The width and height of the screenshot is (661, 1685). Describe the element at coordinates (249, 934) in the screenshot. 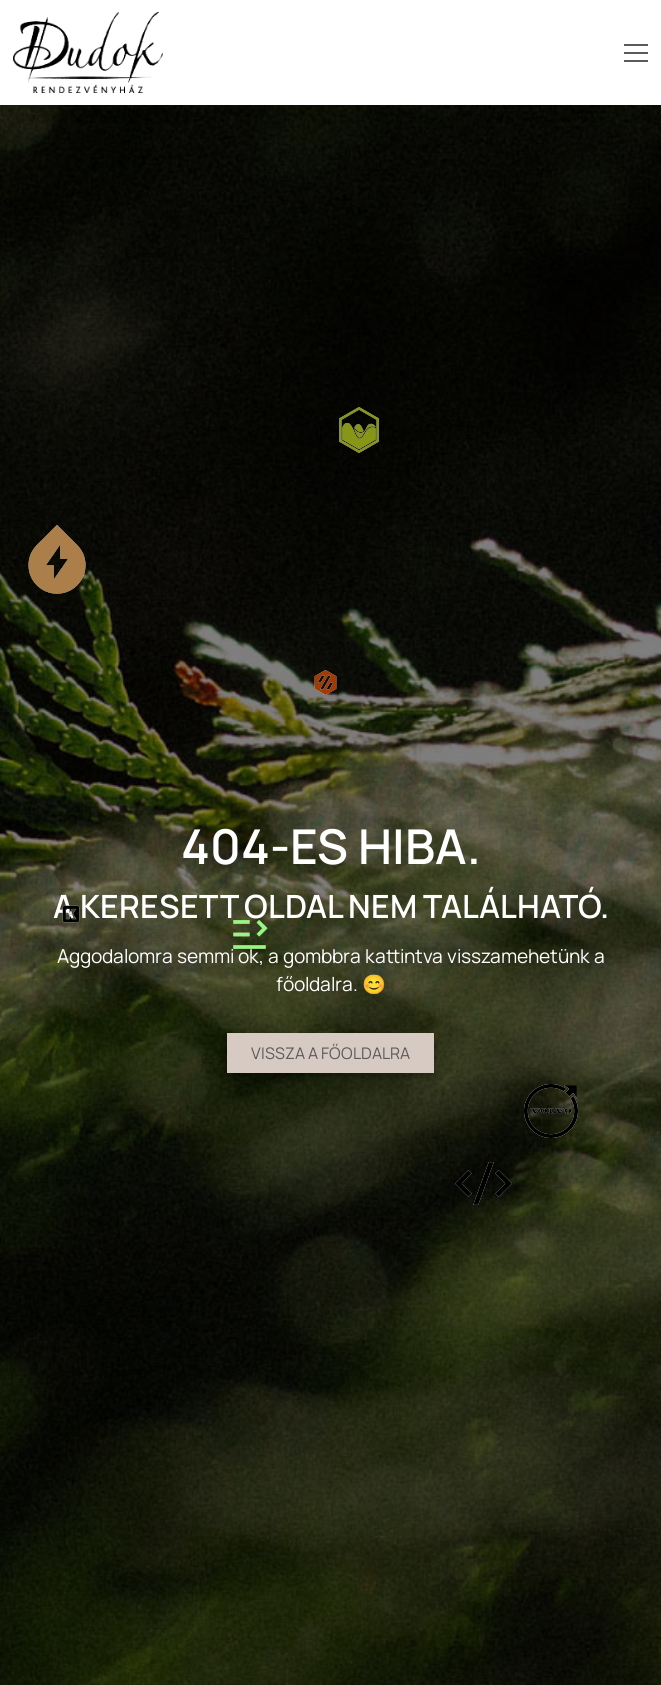

I see `expand the side navigation menu` at that location.